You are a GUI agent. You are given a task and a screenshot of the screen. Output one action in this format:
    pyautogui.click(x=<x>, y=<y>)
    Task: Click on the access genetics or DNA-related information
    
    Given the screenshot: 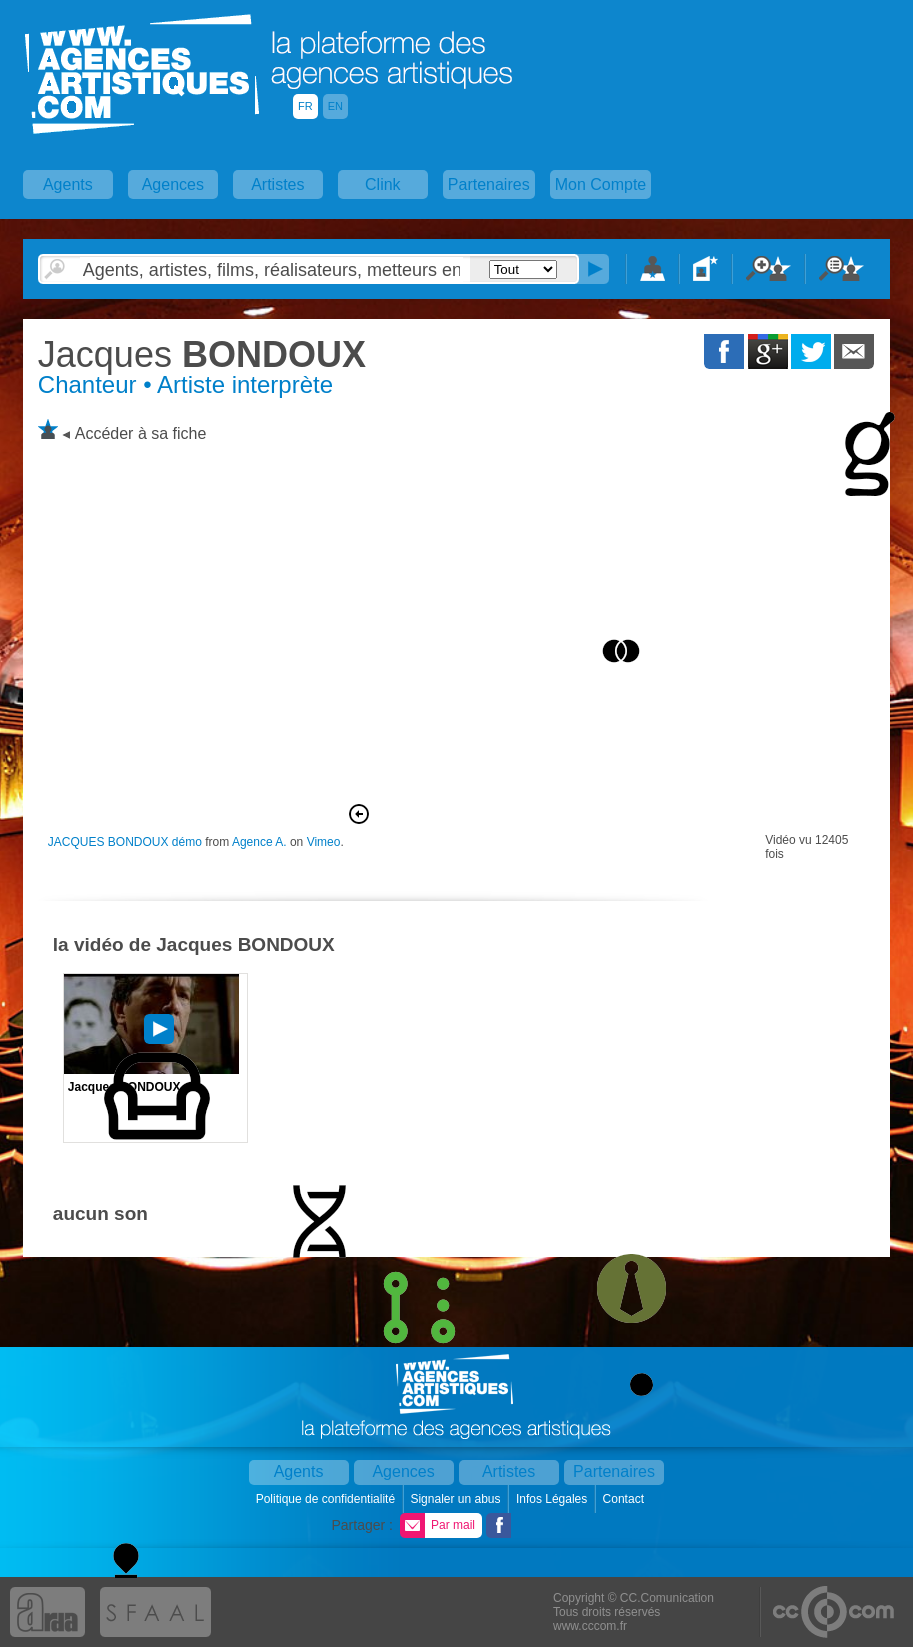 What is the action you would take?
    pyautogui.click(x=319, y=1221)
    